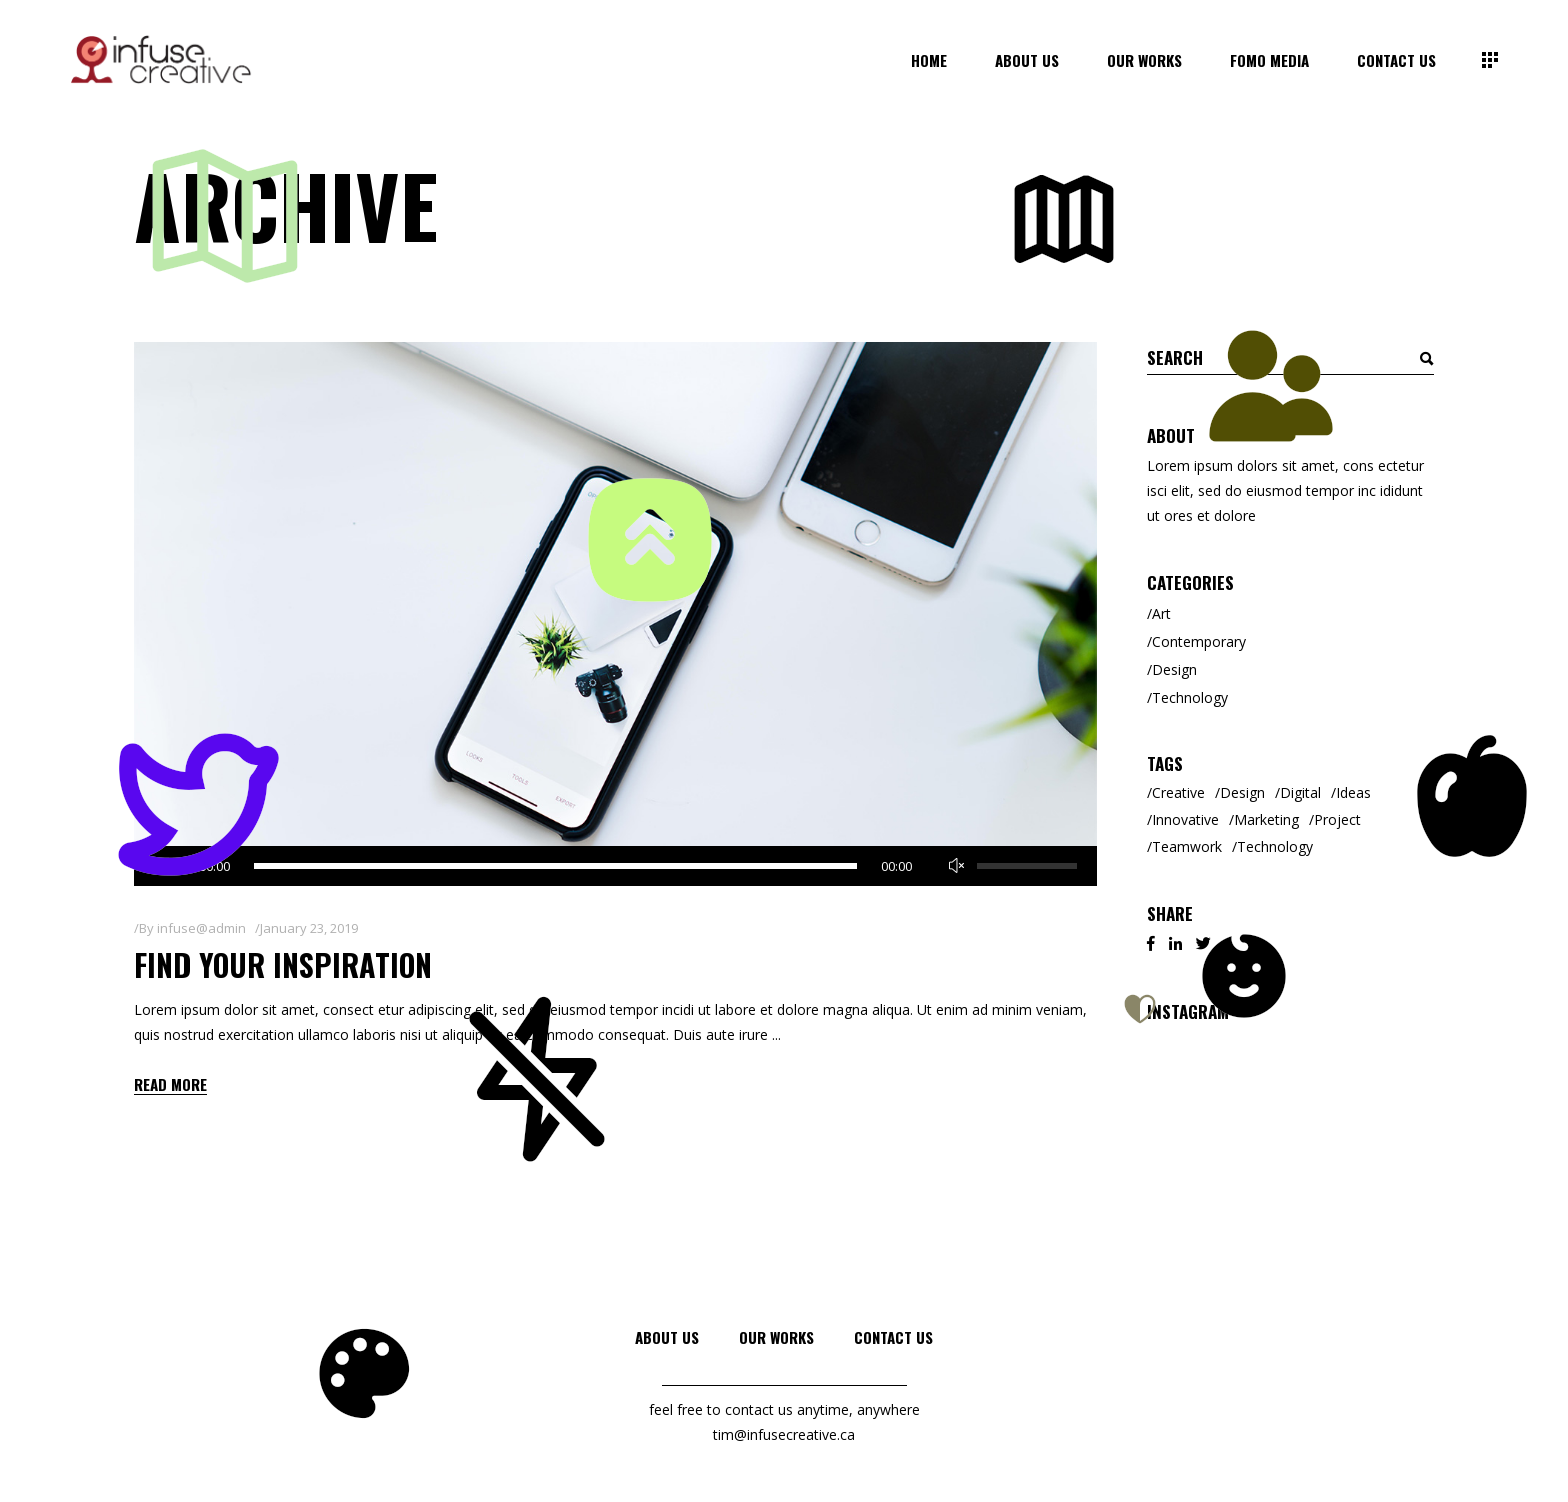  I want to click on open map view, so click(225, 216).